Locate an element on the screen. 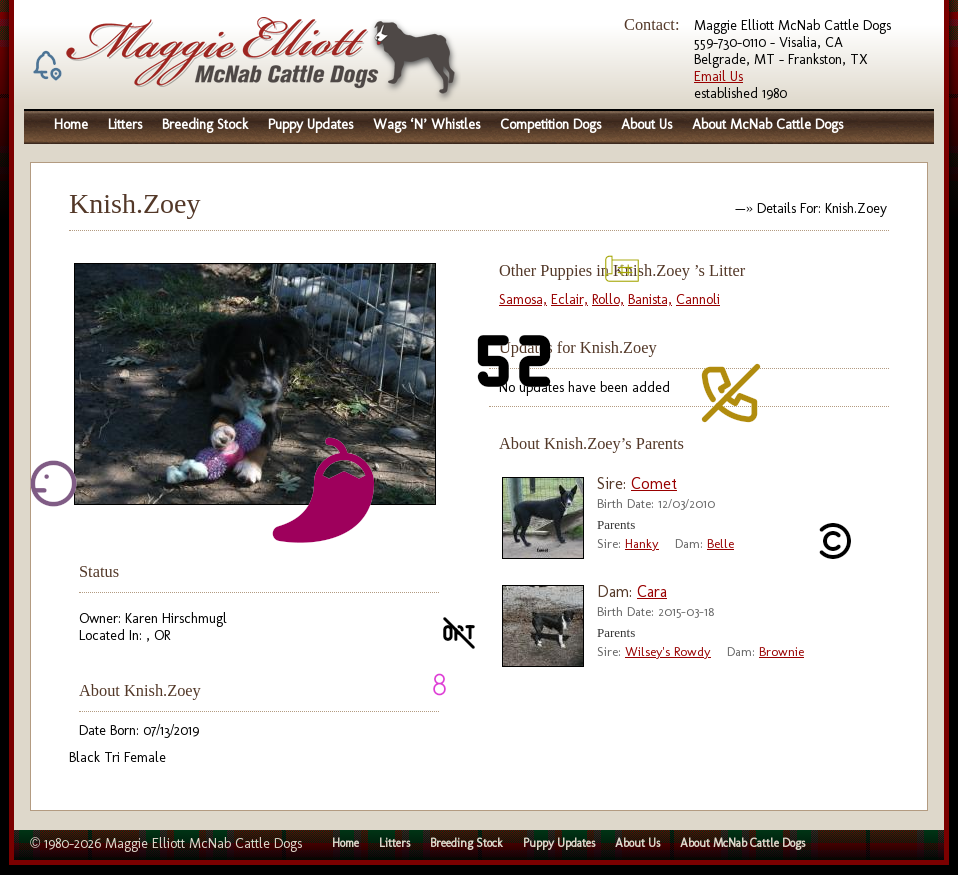 This screenshot has width=958, height=875. indicates the number eight in a sequence or list is located at coordinates (439, 684).